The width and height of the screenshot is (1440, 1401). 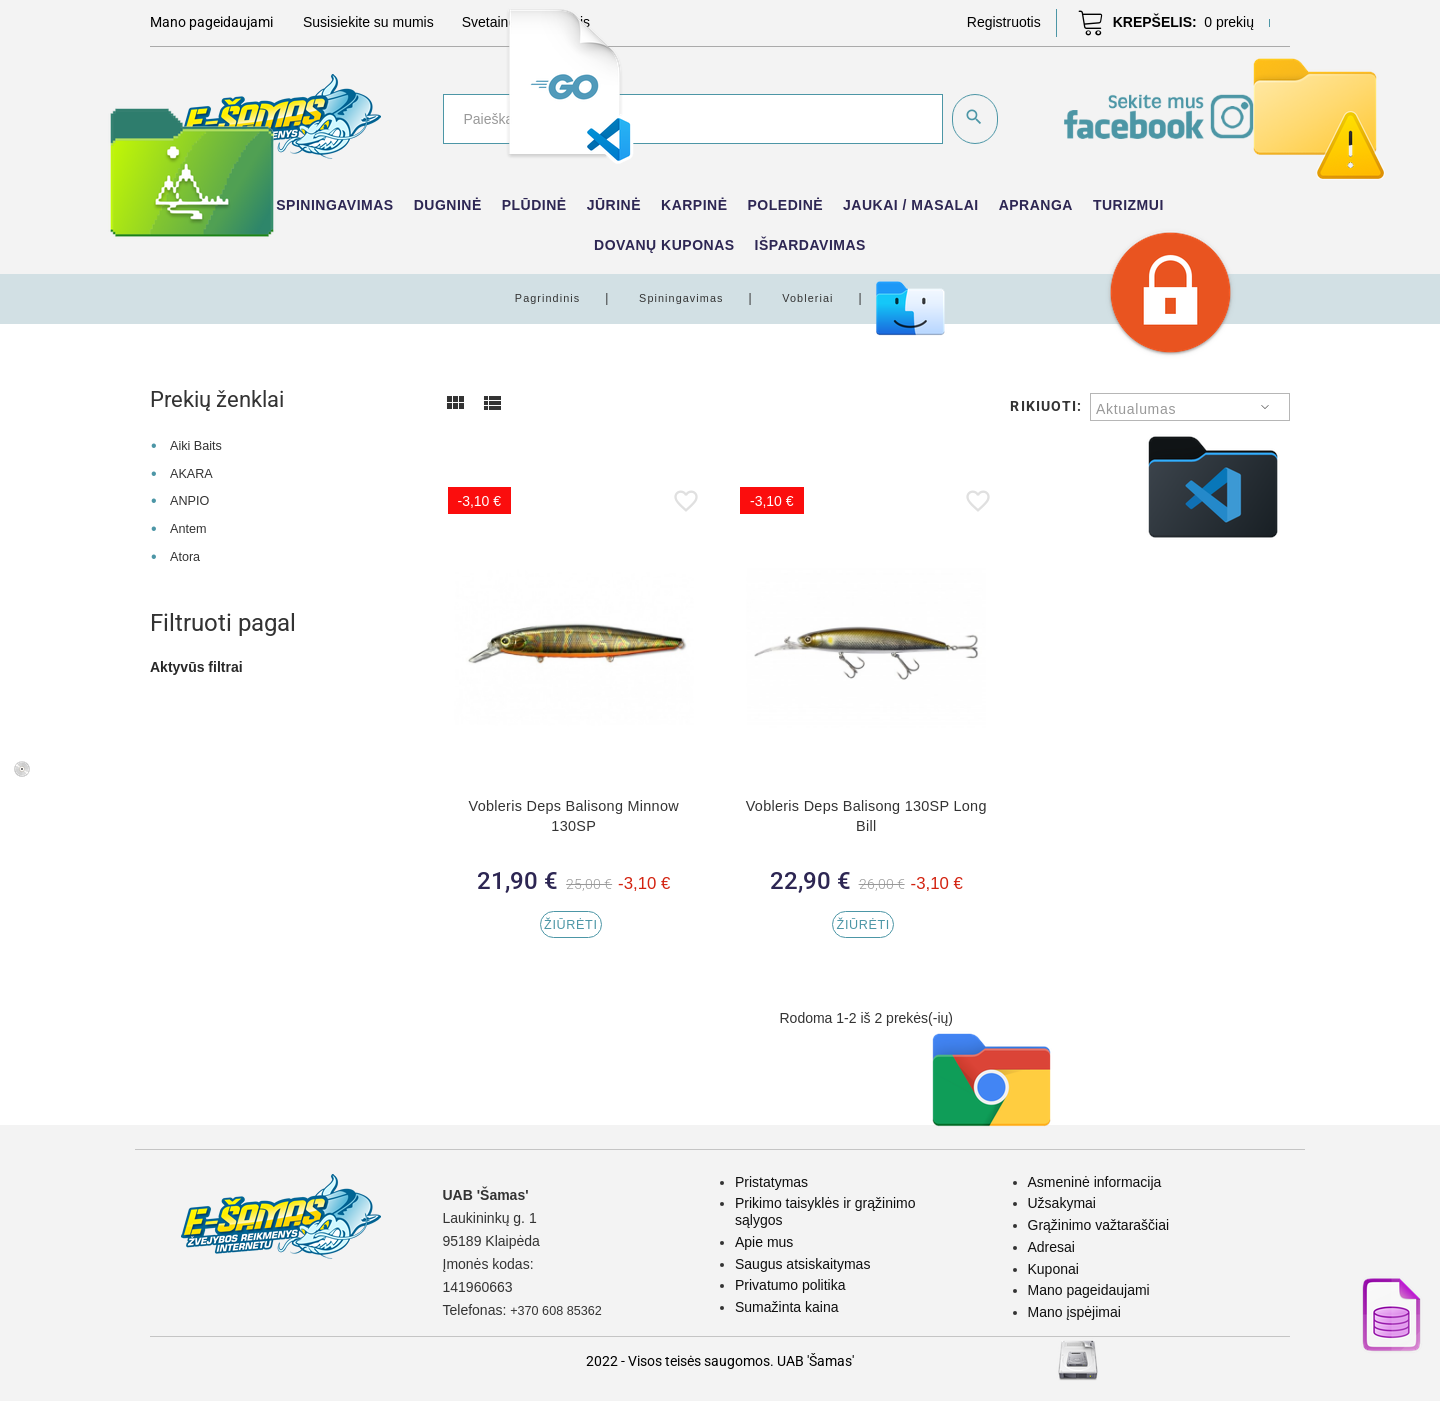 What do you see at coordinates (910, 310) in the screenshot?
I see `open finder to browse files and folders` at bounding box center [910, 310].